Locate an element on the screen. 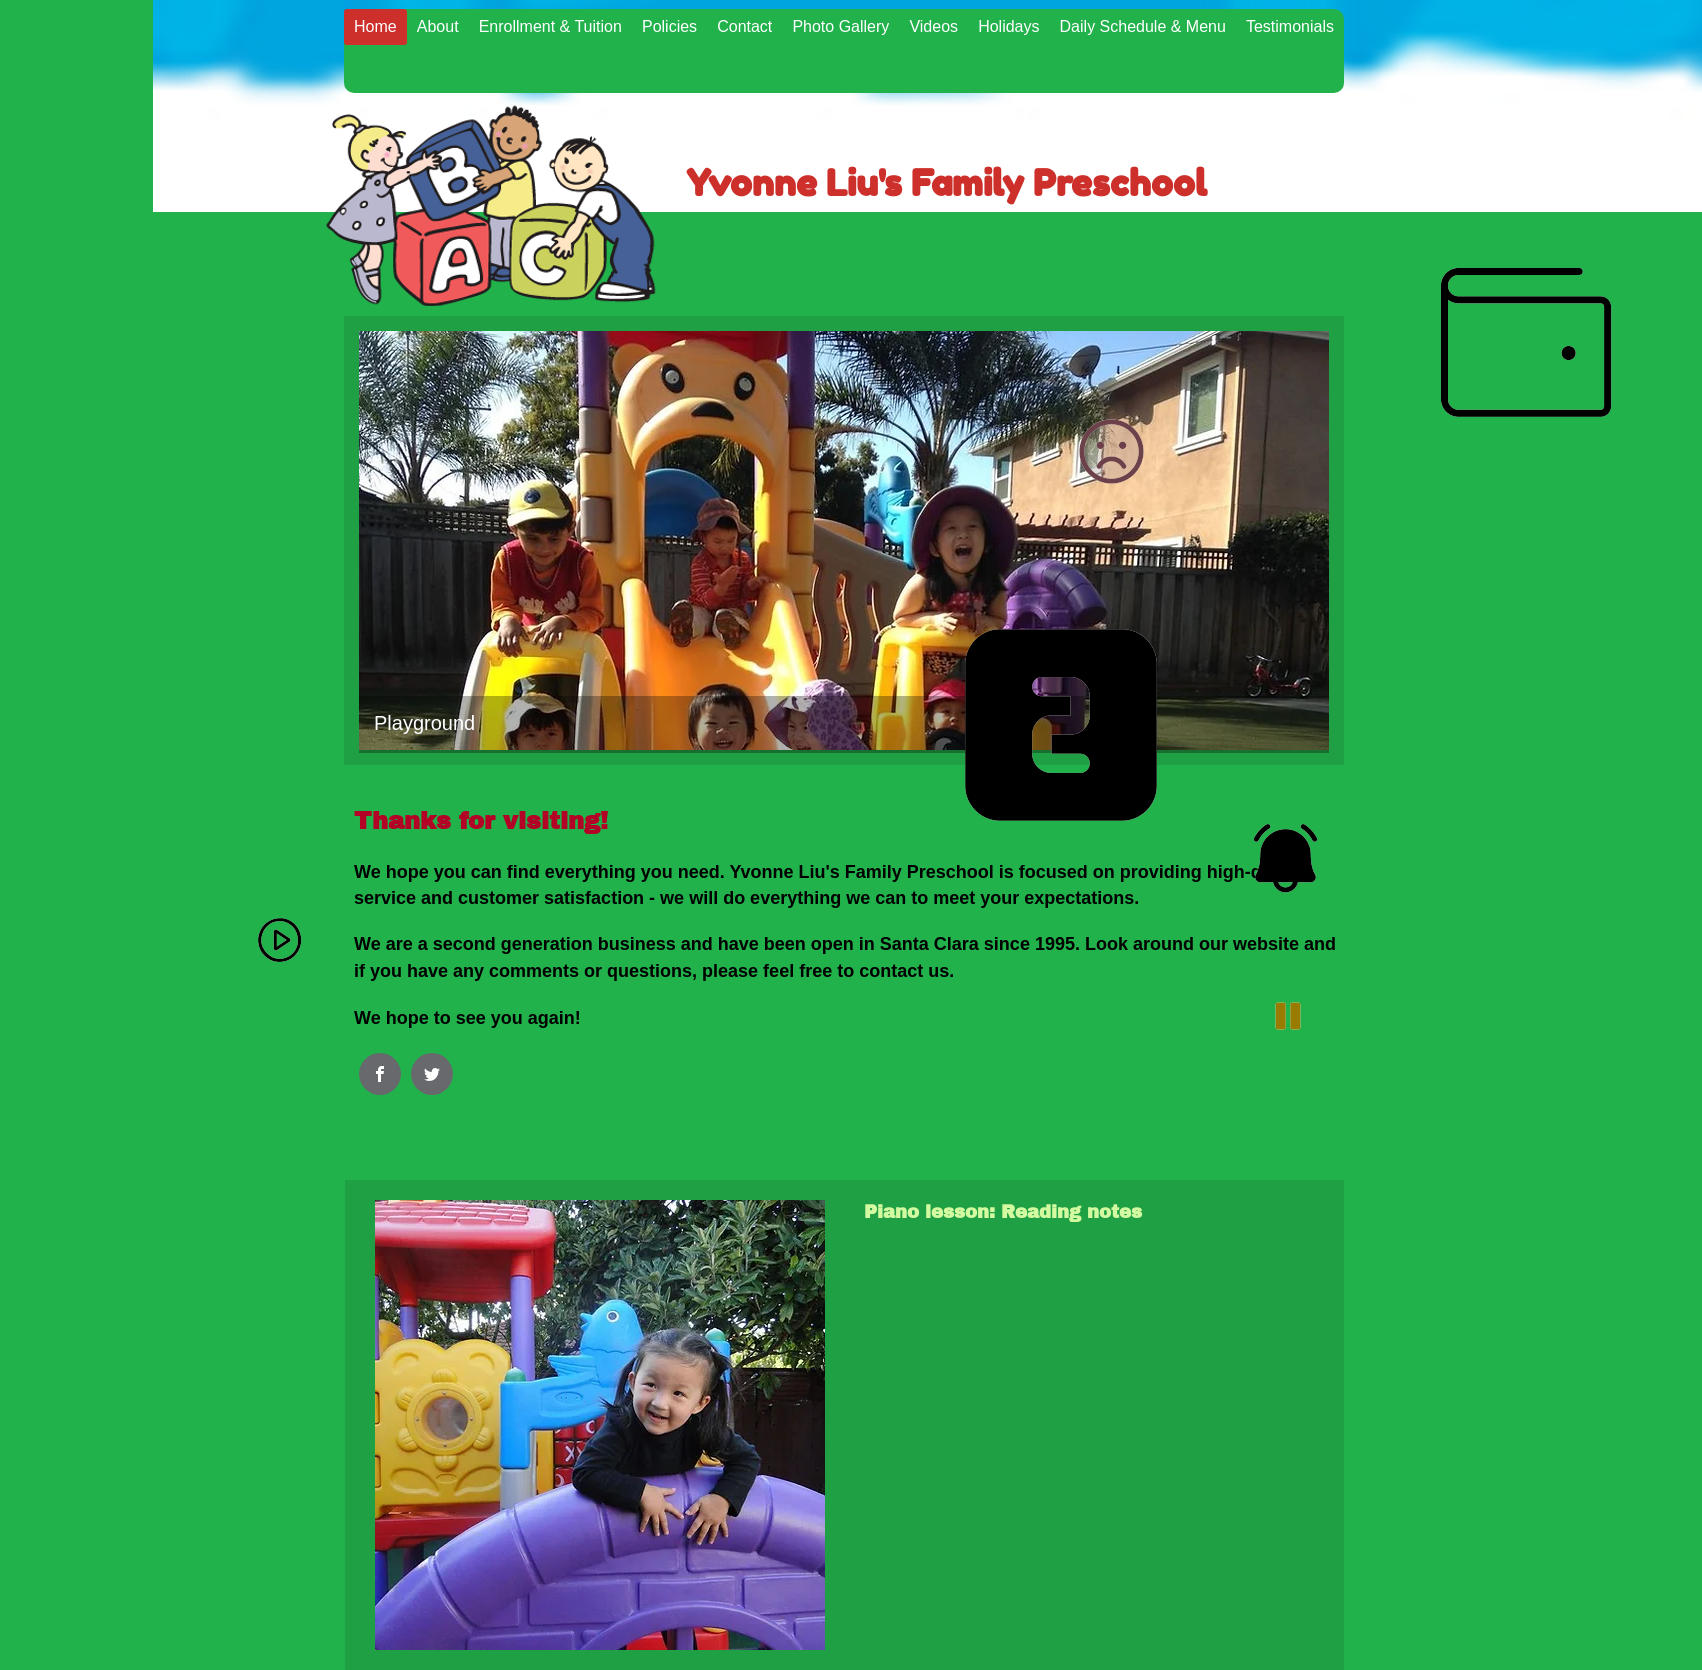 This screenshot has width=1702, height=1670. play media or start video playback is located at coordinates (280, 940).